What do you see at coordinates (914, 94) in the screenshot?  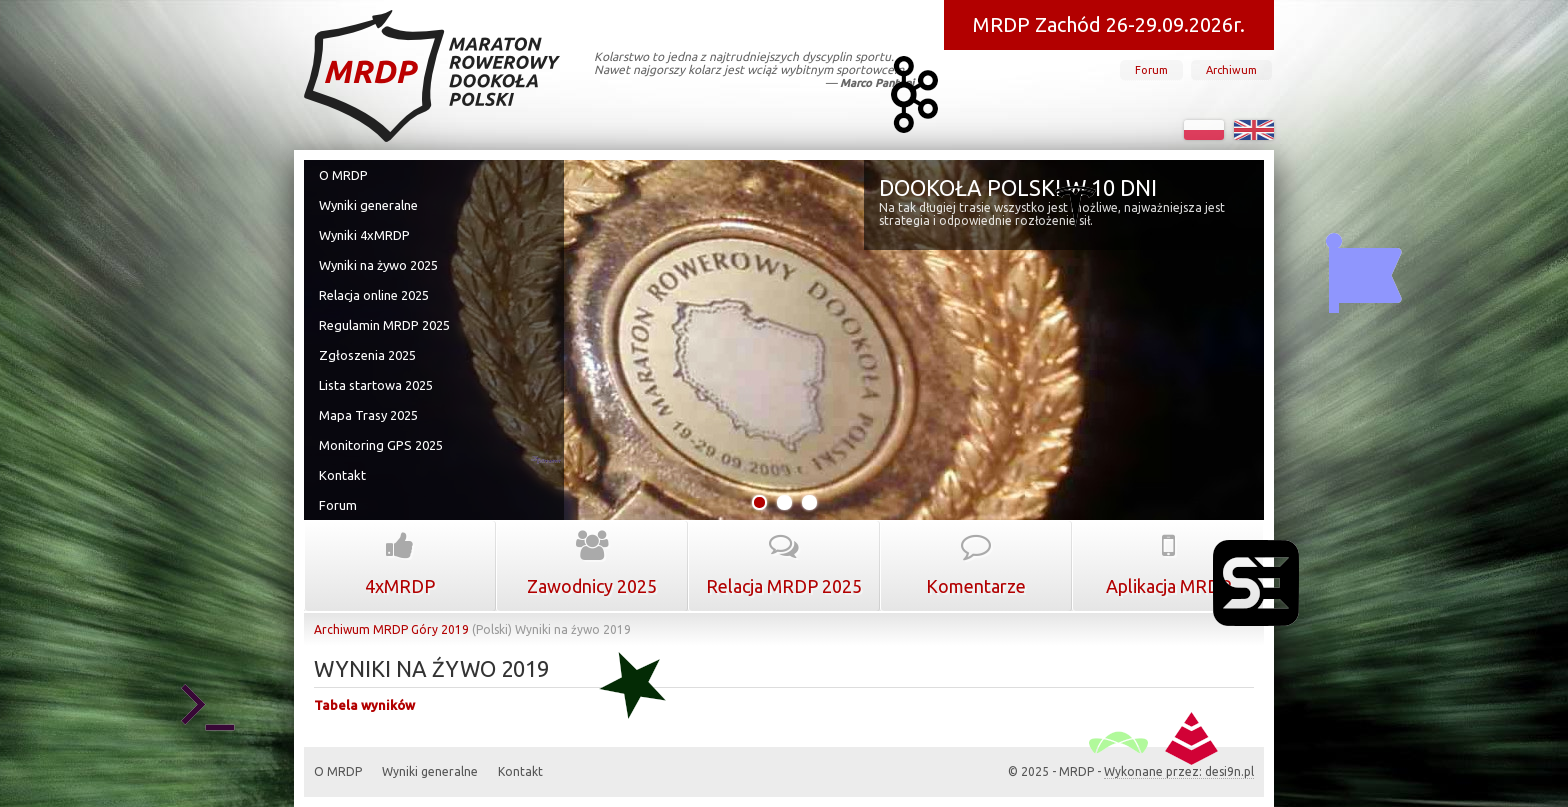 I see `Apache Kafka logo` at bounding box center [914, 94].